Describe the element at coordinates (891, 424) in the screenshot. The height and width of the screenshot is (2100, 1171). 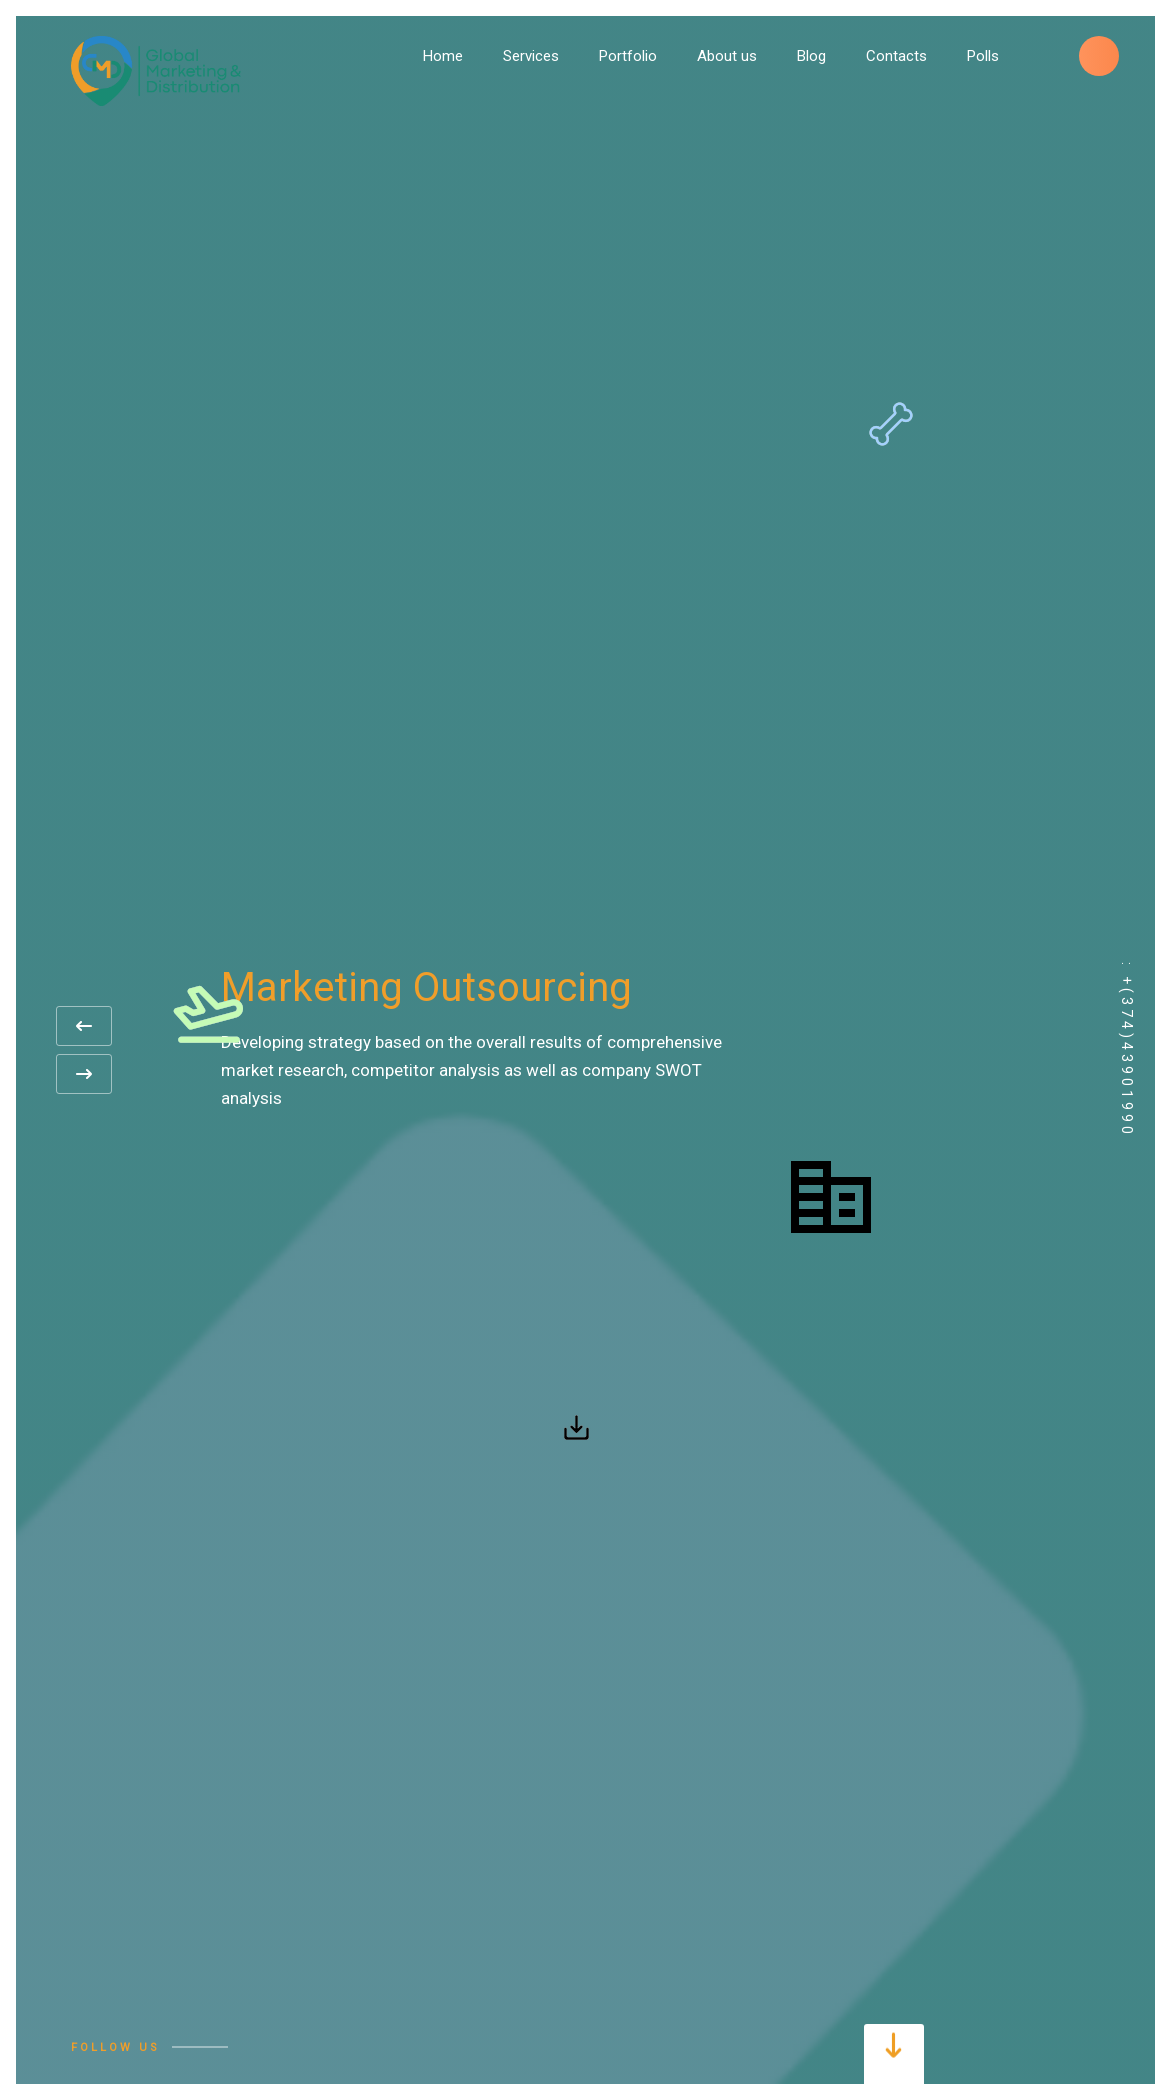
I see `access pet-related features or settings` at that location.